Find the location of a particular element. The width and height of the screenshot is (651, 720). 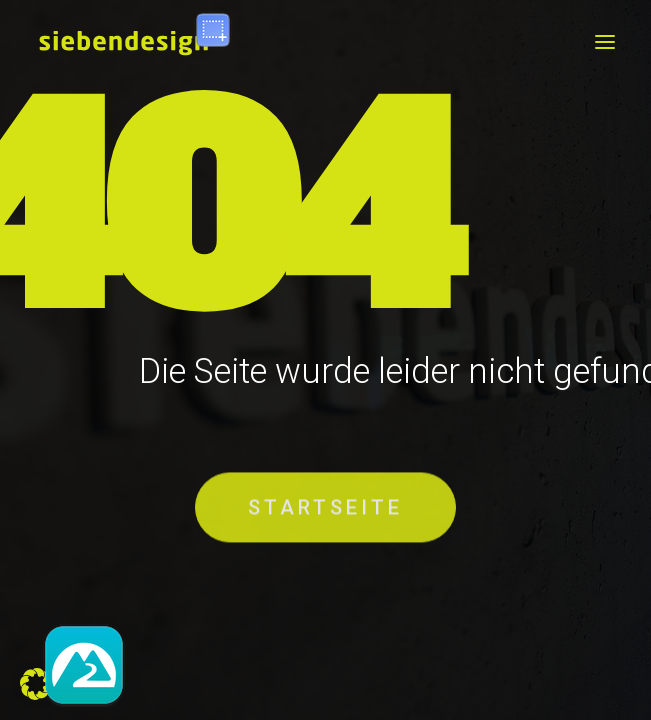

launch Two Point Hospital game is located at coordinates (84, 665).